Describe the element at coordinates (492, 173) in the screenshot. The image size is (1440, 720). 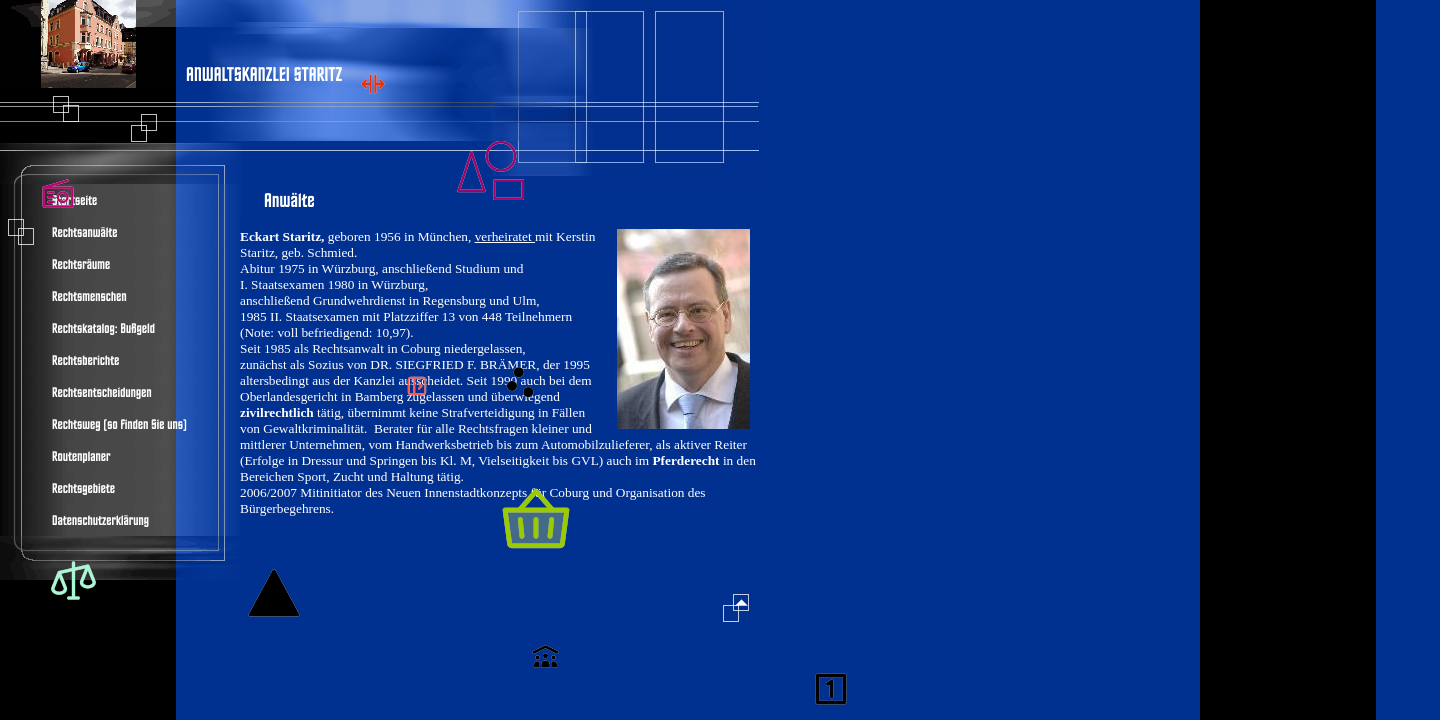
I see `access shape tools or drawing options` at that location.